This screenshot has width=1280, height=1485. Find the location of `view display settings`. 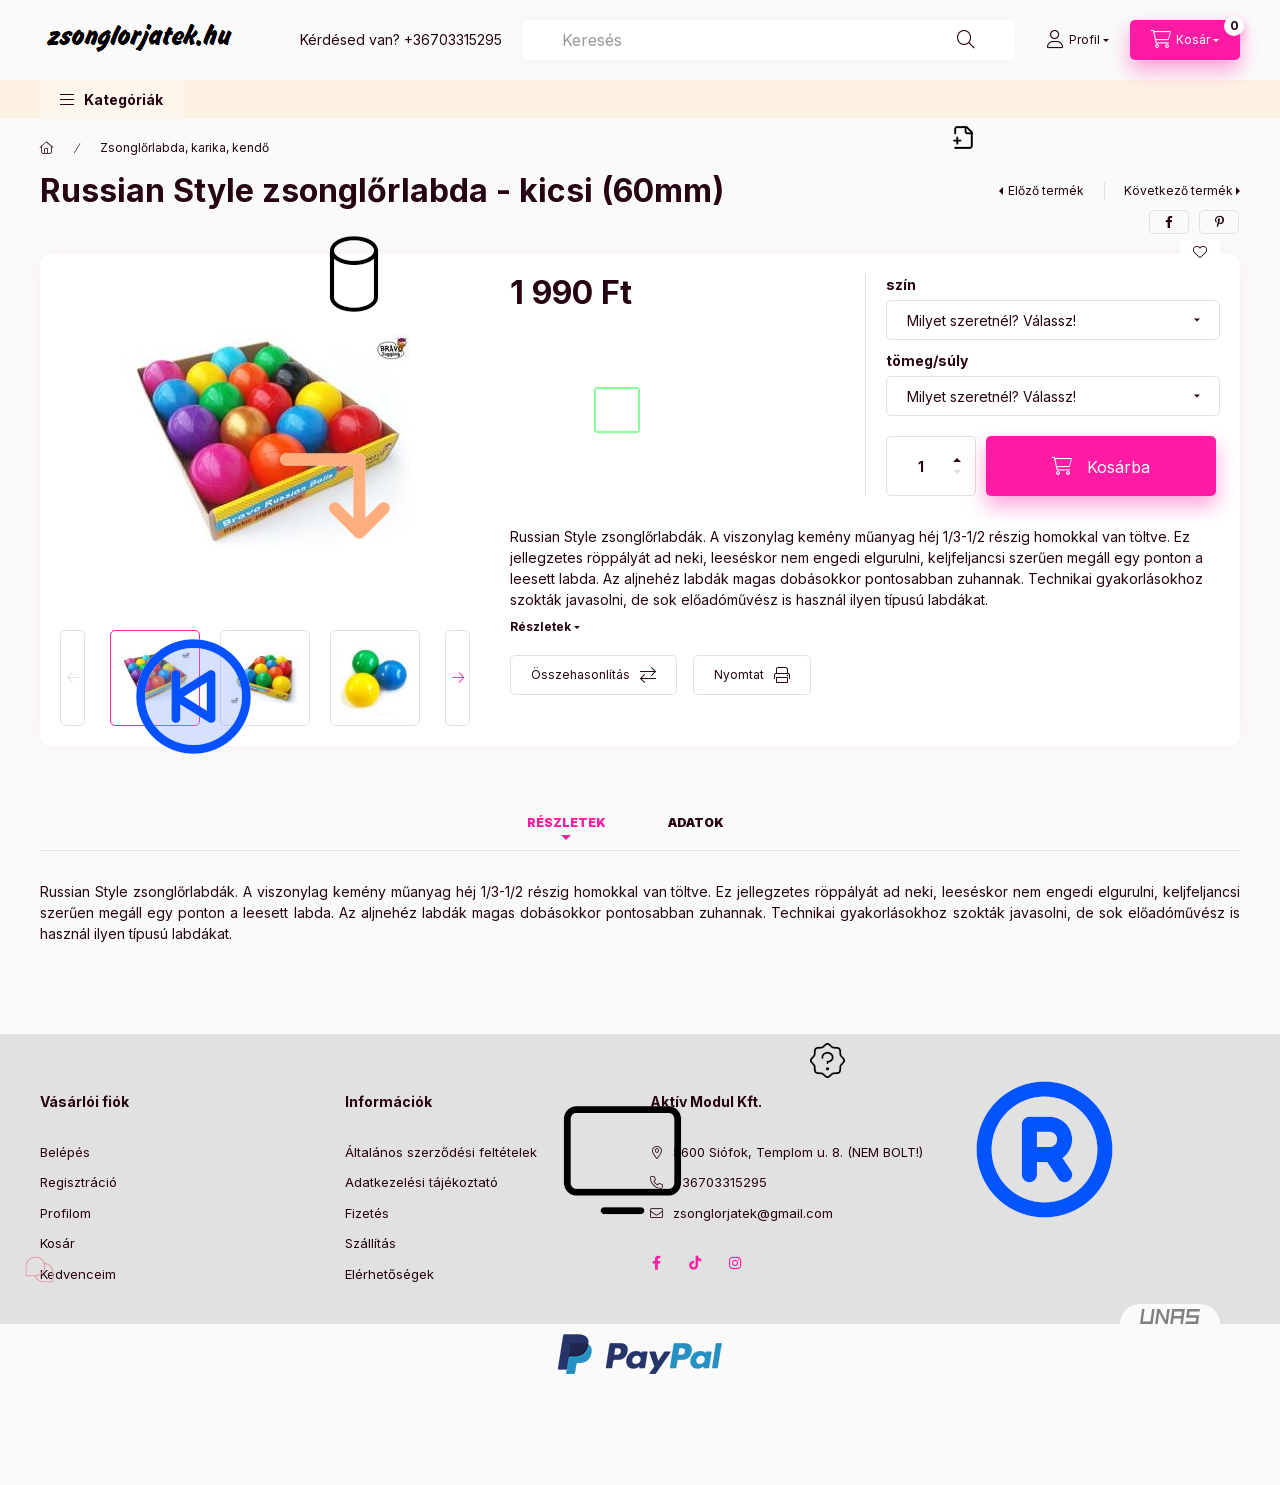

view display settings is located at coordinates (622, 1155).